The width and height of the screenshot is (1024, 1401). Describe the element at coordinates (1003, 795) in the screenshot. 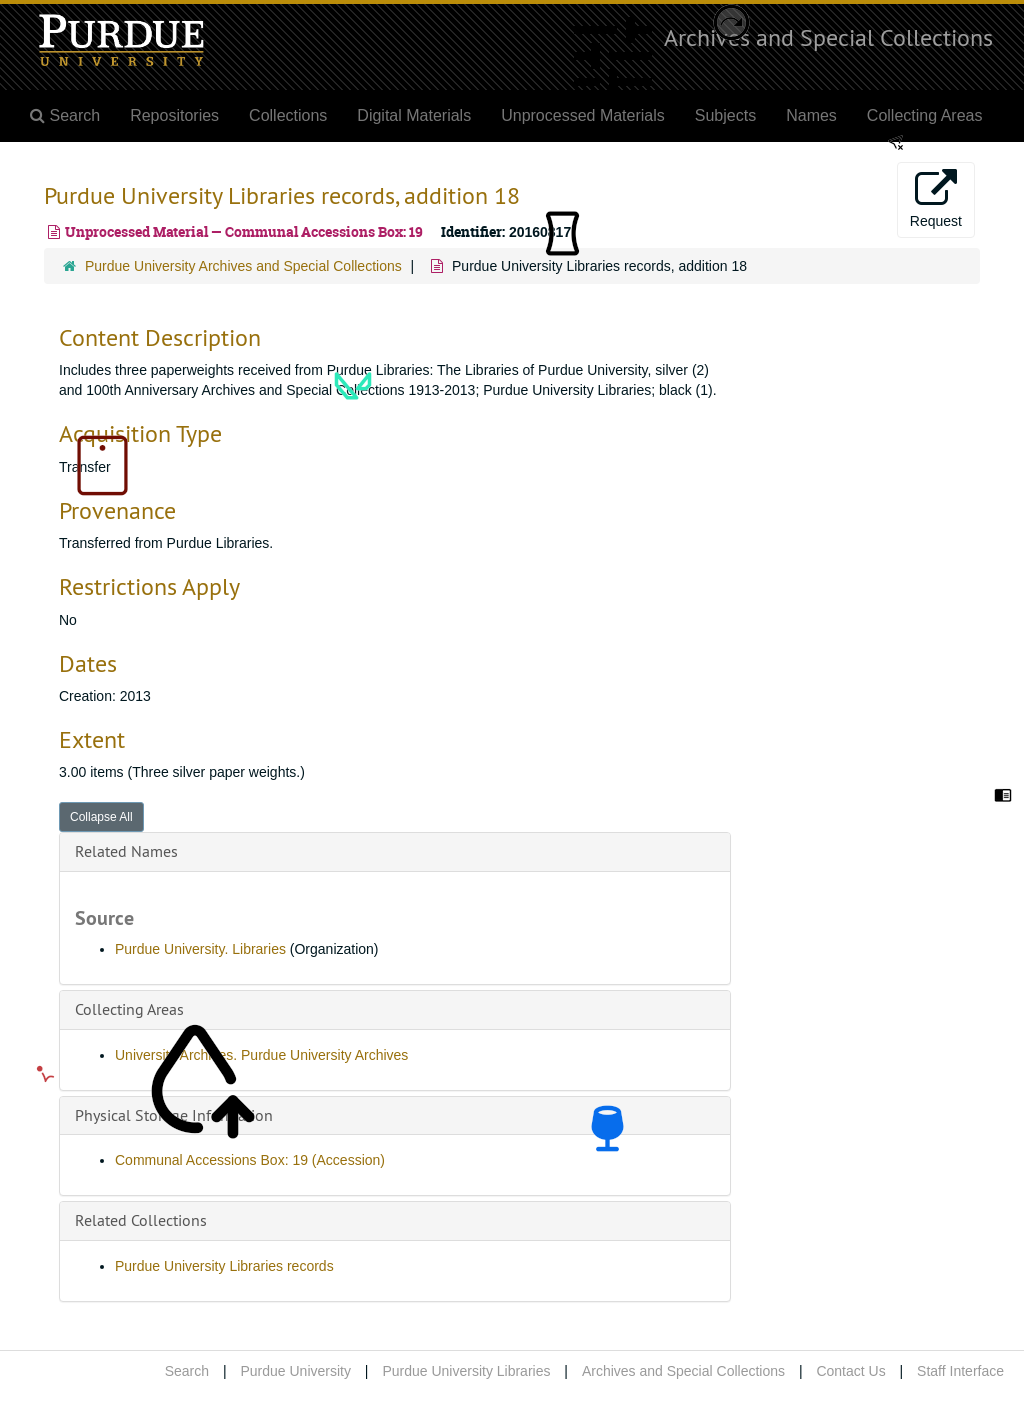

I see `switch to reader mode for distraction-free reading` at that location.